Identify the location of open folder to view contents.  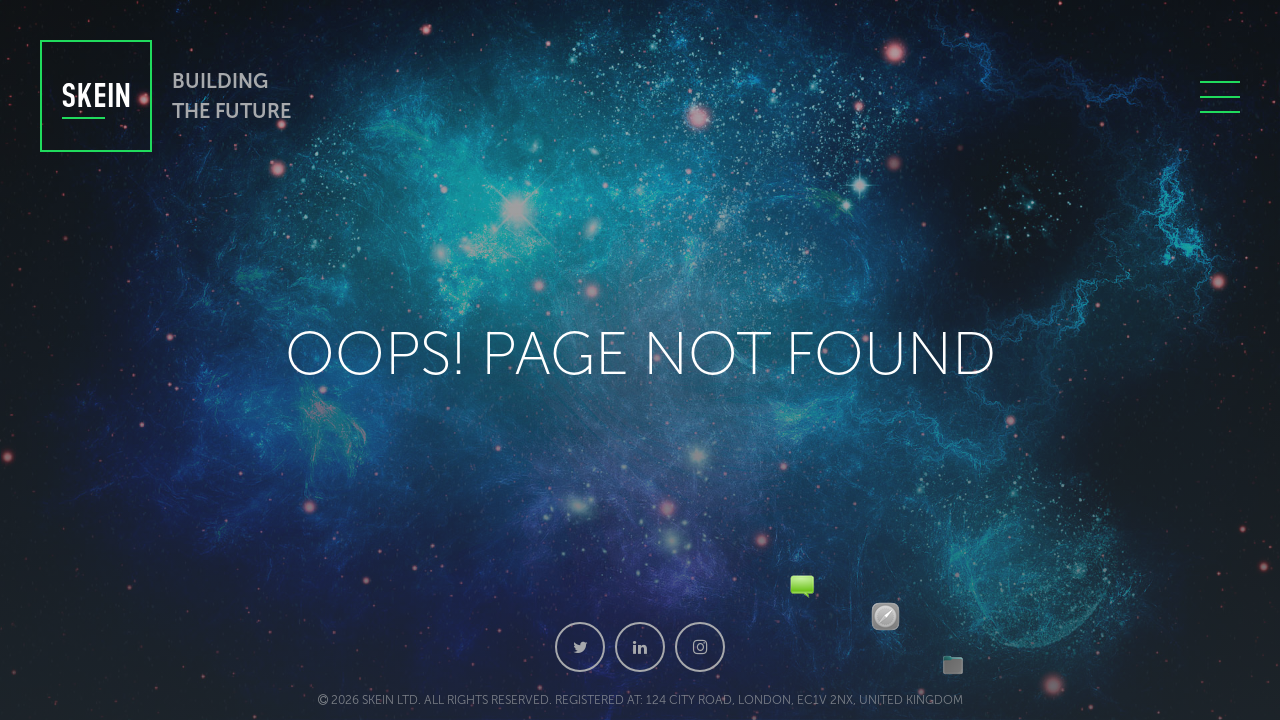
(953, 665).